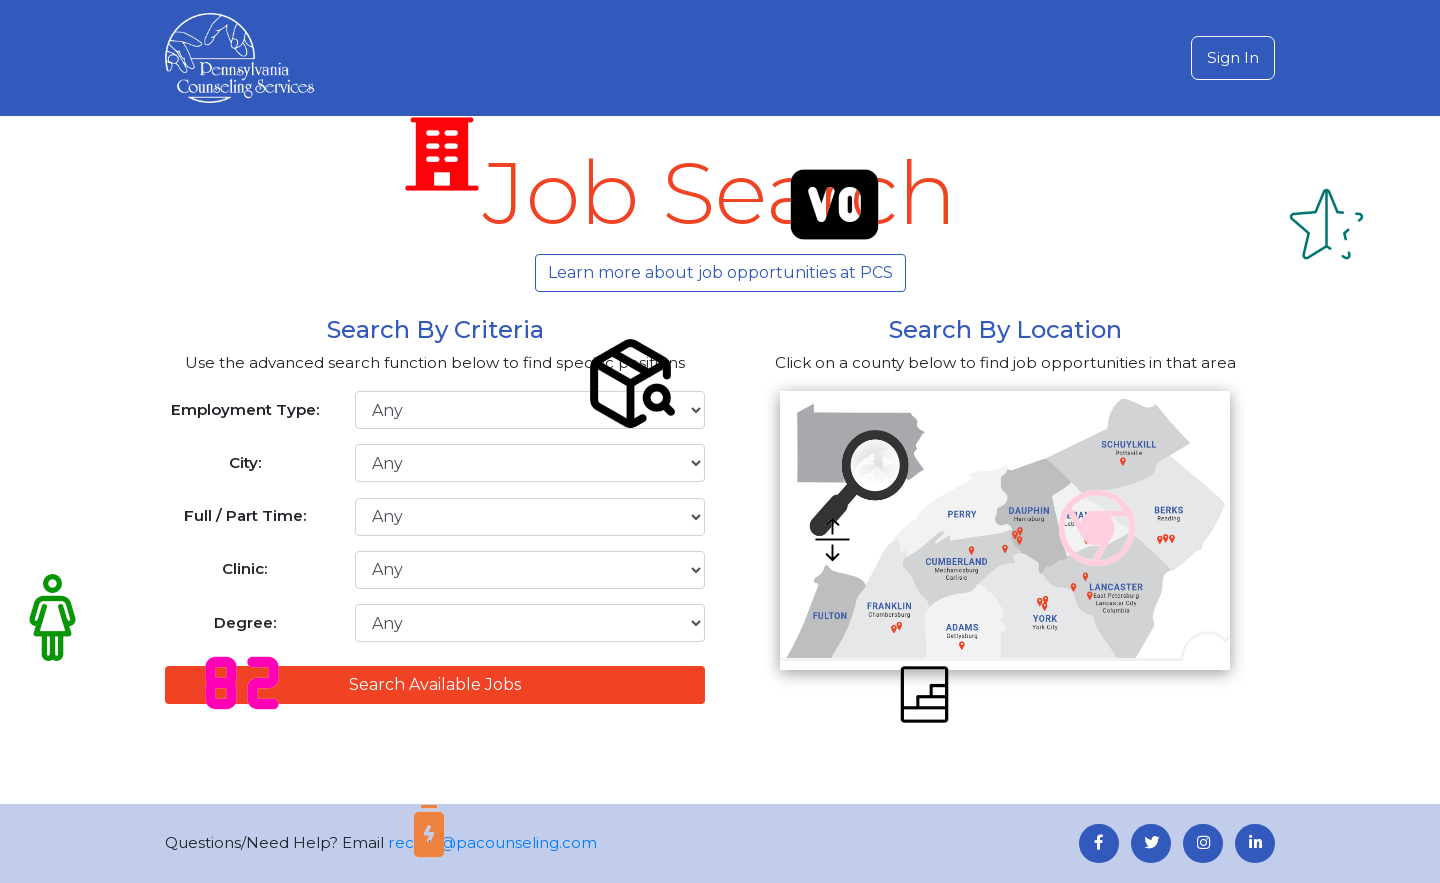 The height and width of the screenshot is (883, 1440). I want to click on indicates device is currently charging, so click(429, 832).